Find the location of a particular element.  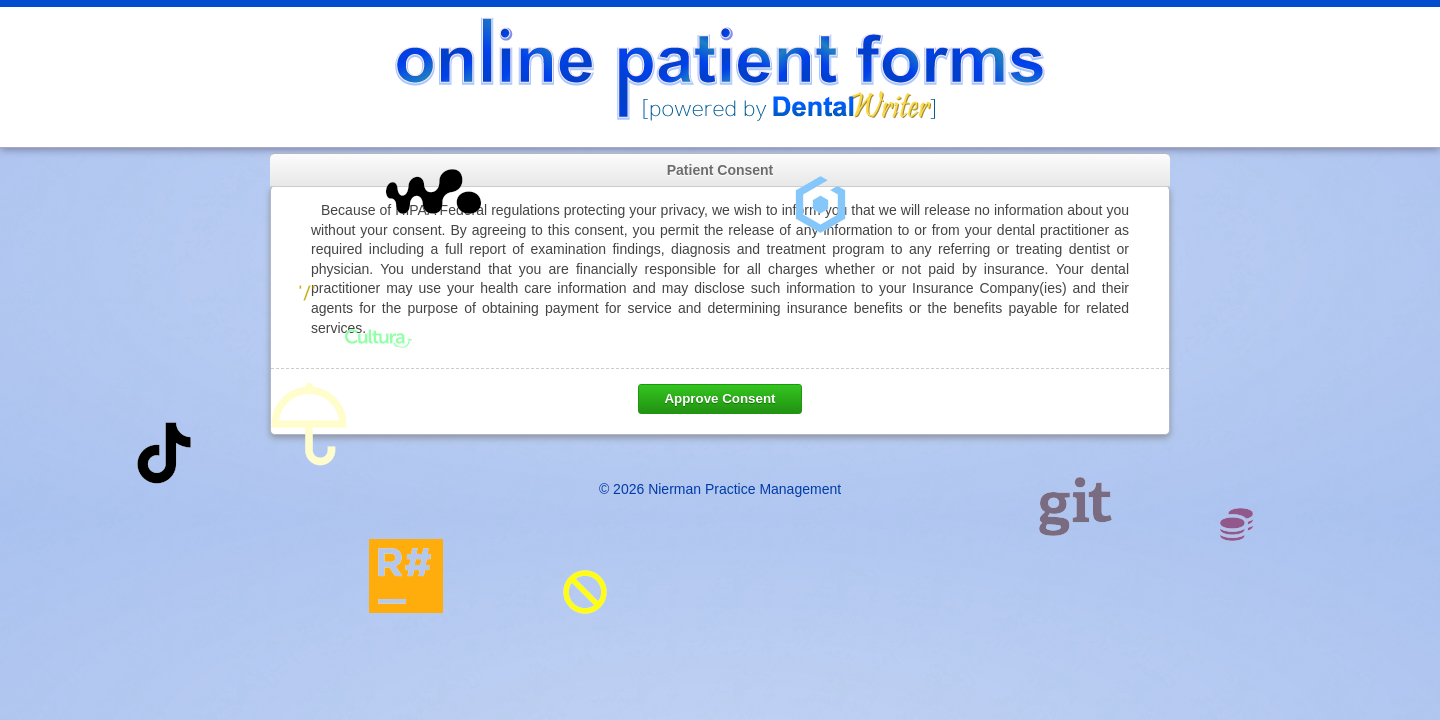

babylon.js official logo is located at coordinates (820, 204).